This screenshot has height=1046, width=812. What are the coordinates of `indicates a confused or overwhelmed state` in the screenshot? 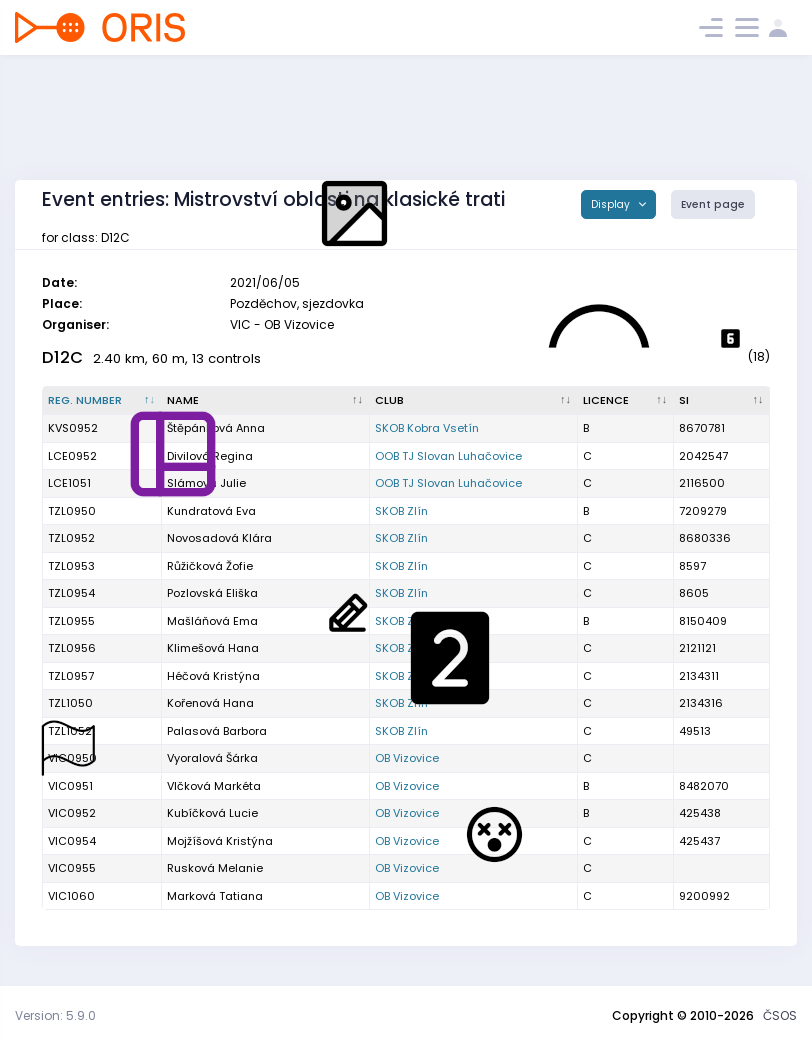 It's located at (494, 834).